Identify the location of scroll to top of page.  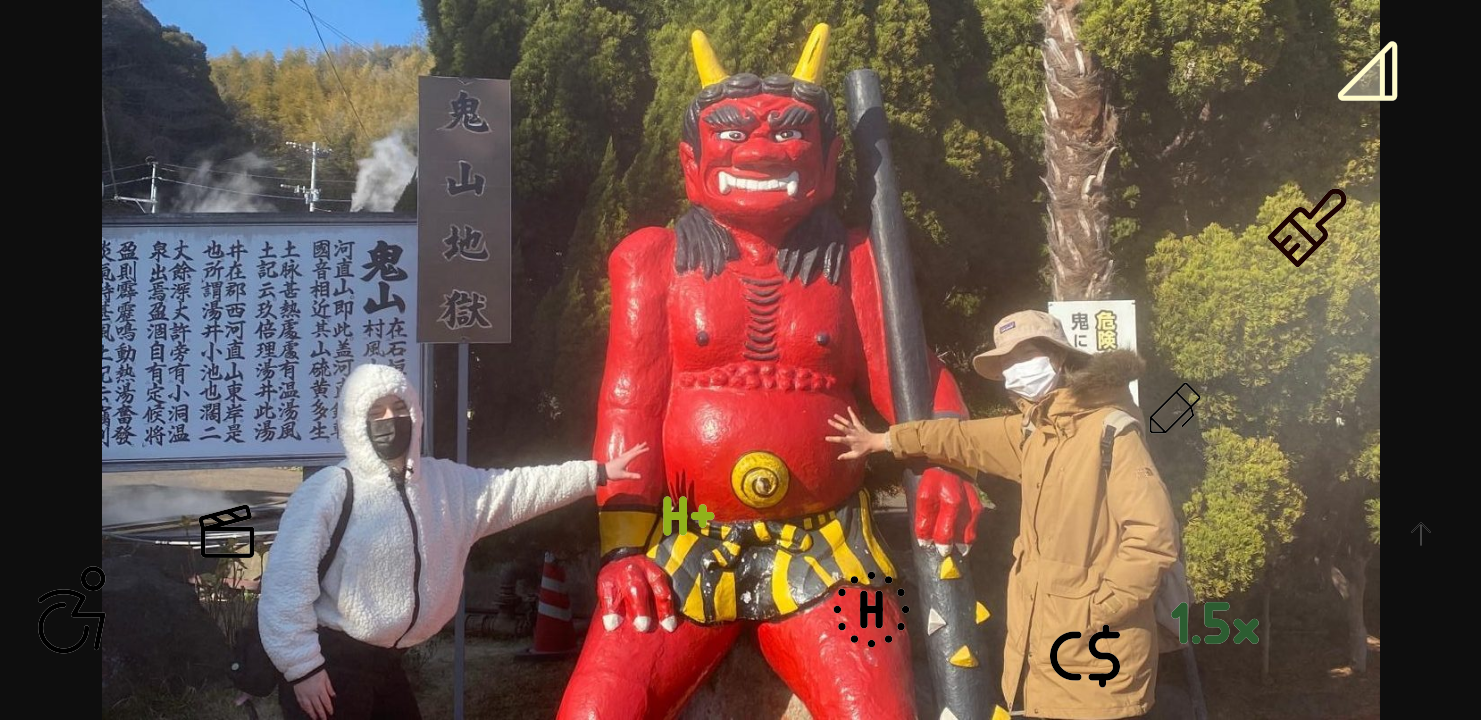
(1421, 534).